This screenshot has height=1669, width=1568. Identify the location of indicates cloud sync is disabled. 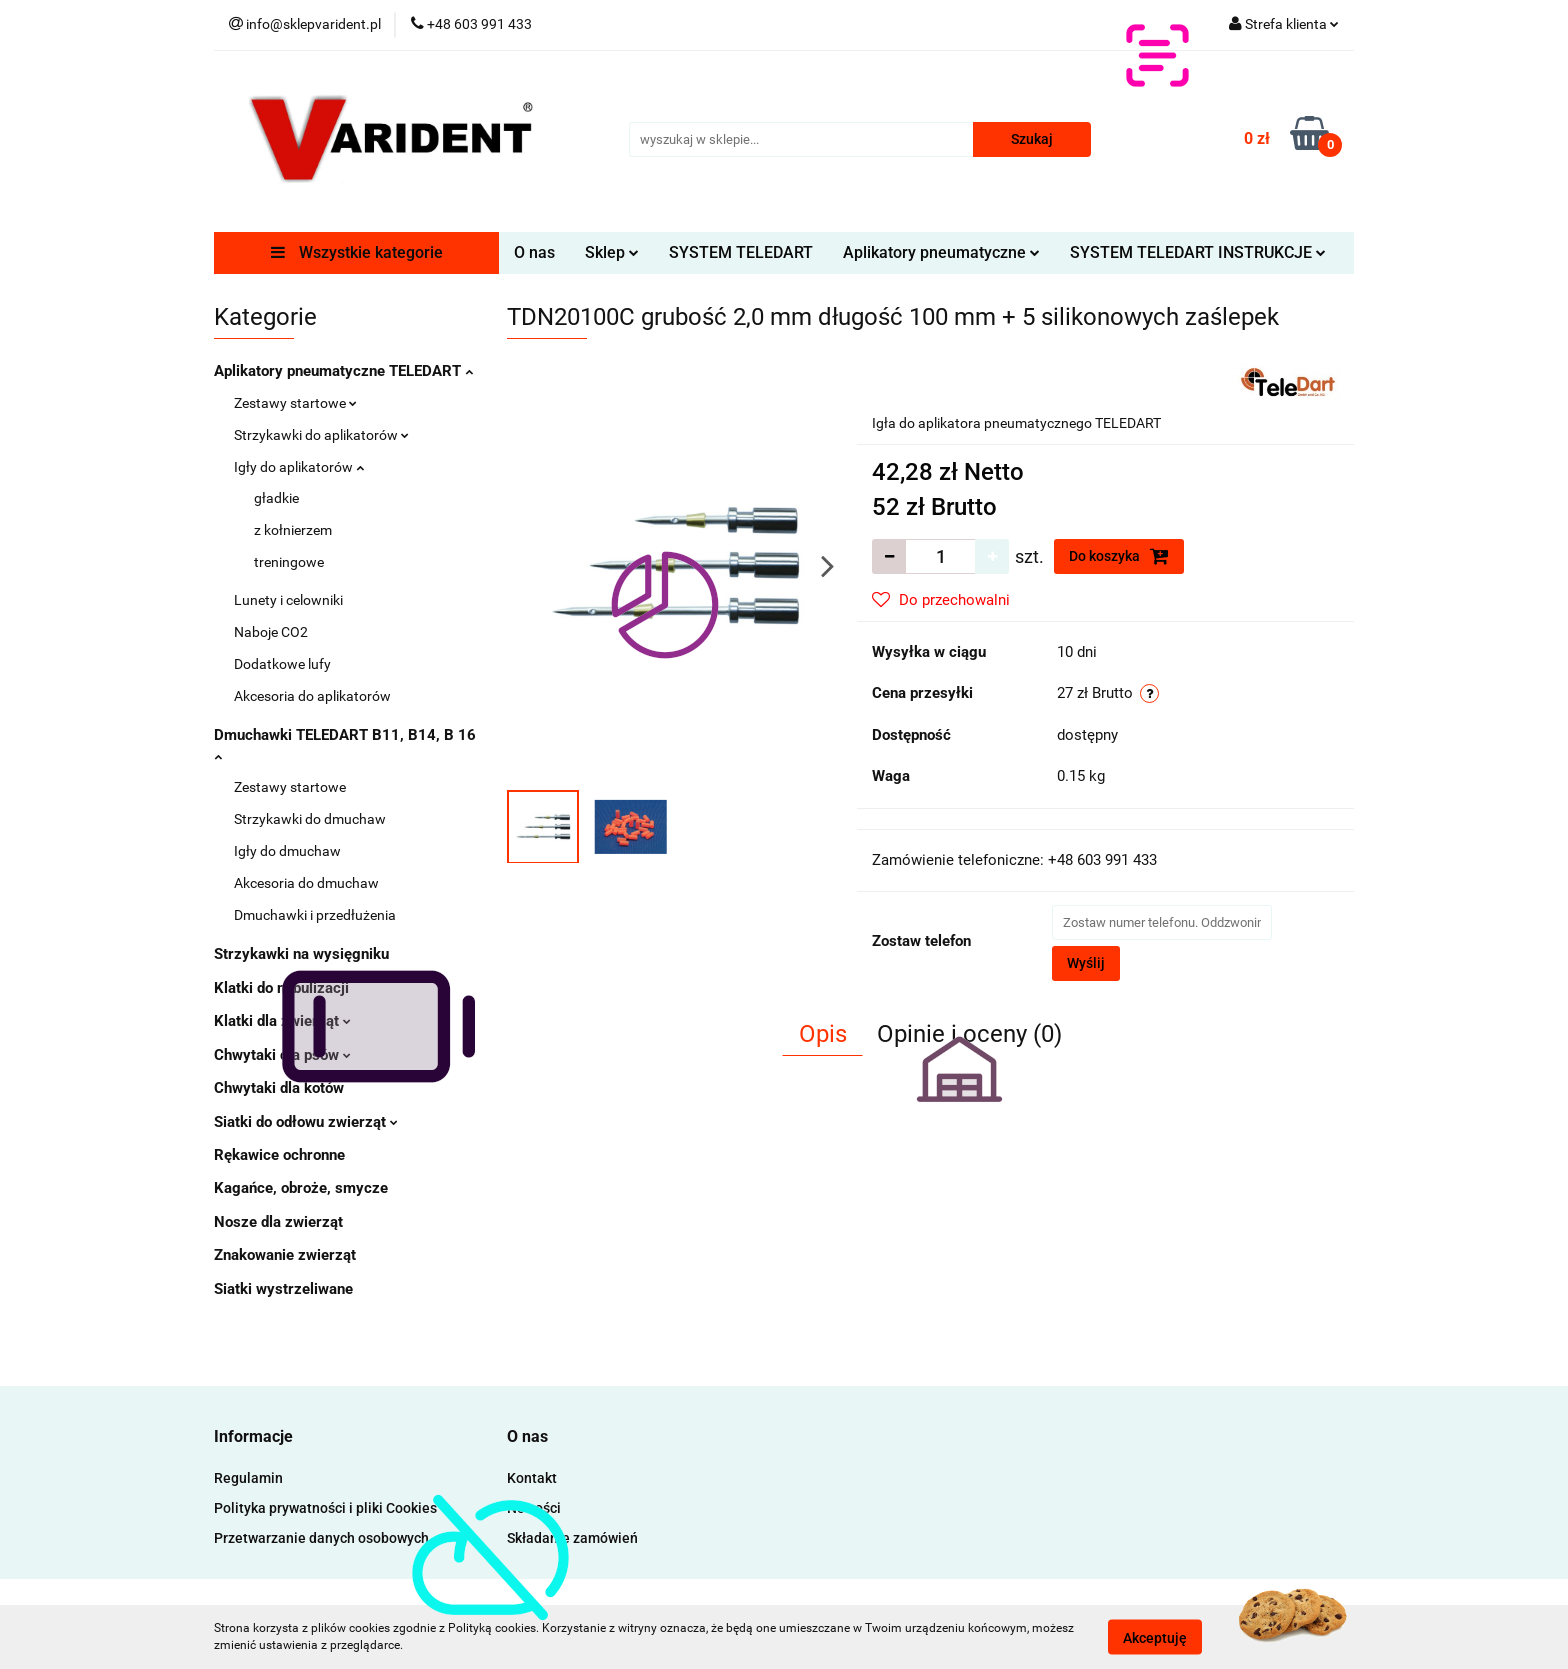
(490, 1557).